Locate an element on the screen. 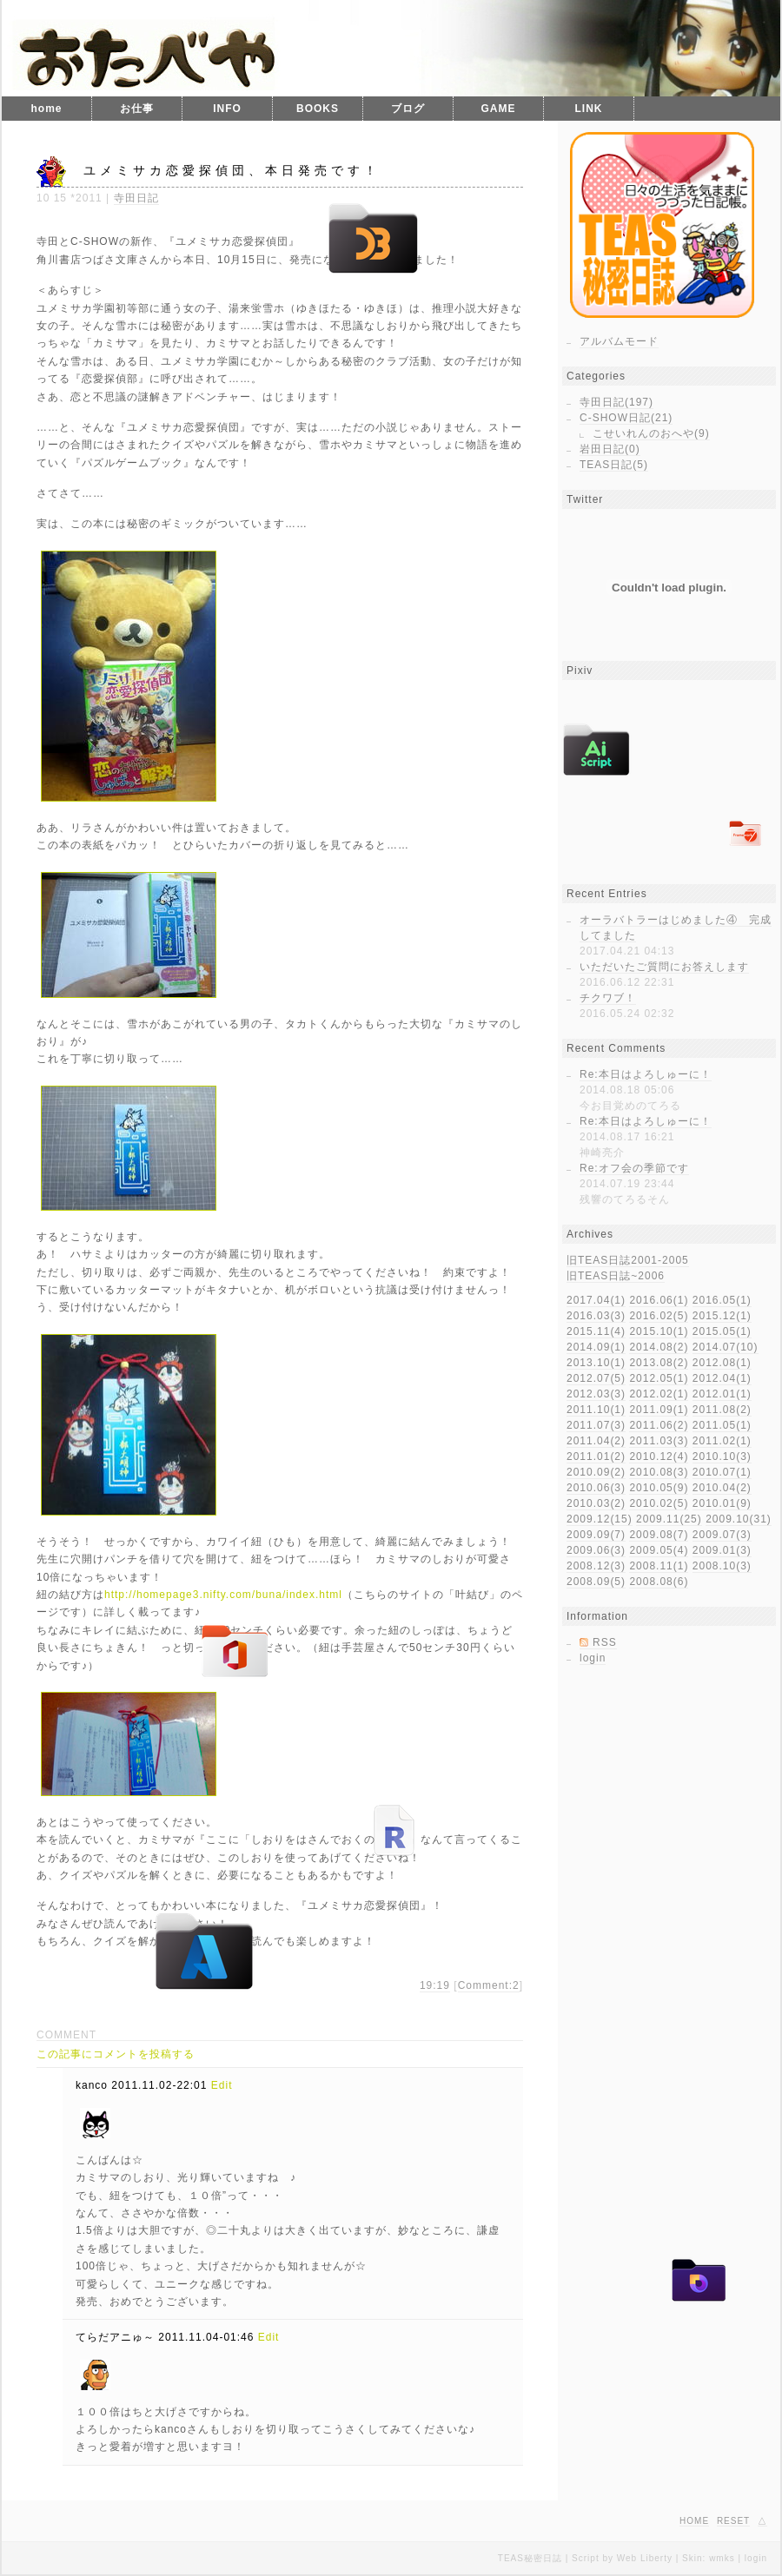  open D3.js project folder is located at coordinates (373, 241).